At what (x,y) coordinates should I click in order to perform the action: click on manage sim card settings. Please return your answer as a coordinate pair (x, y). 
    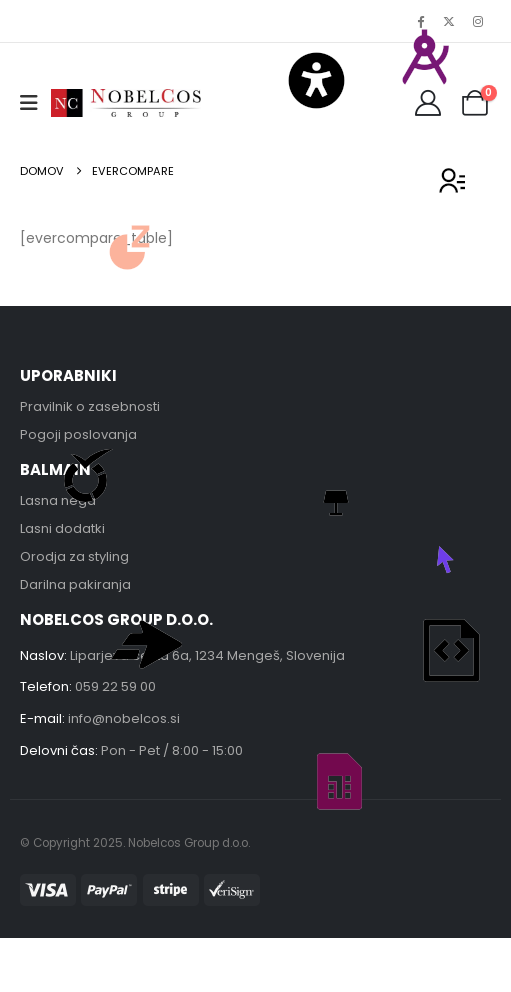
    Looking at the image, I should click on (339, 781).